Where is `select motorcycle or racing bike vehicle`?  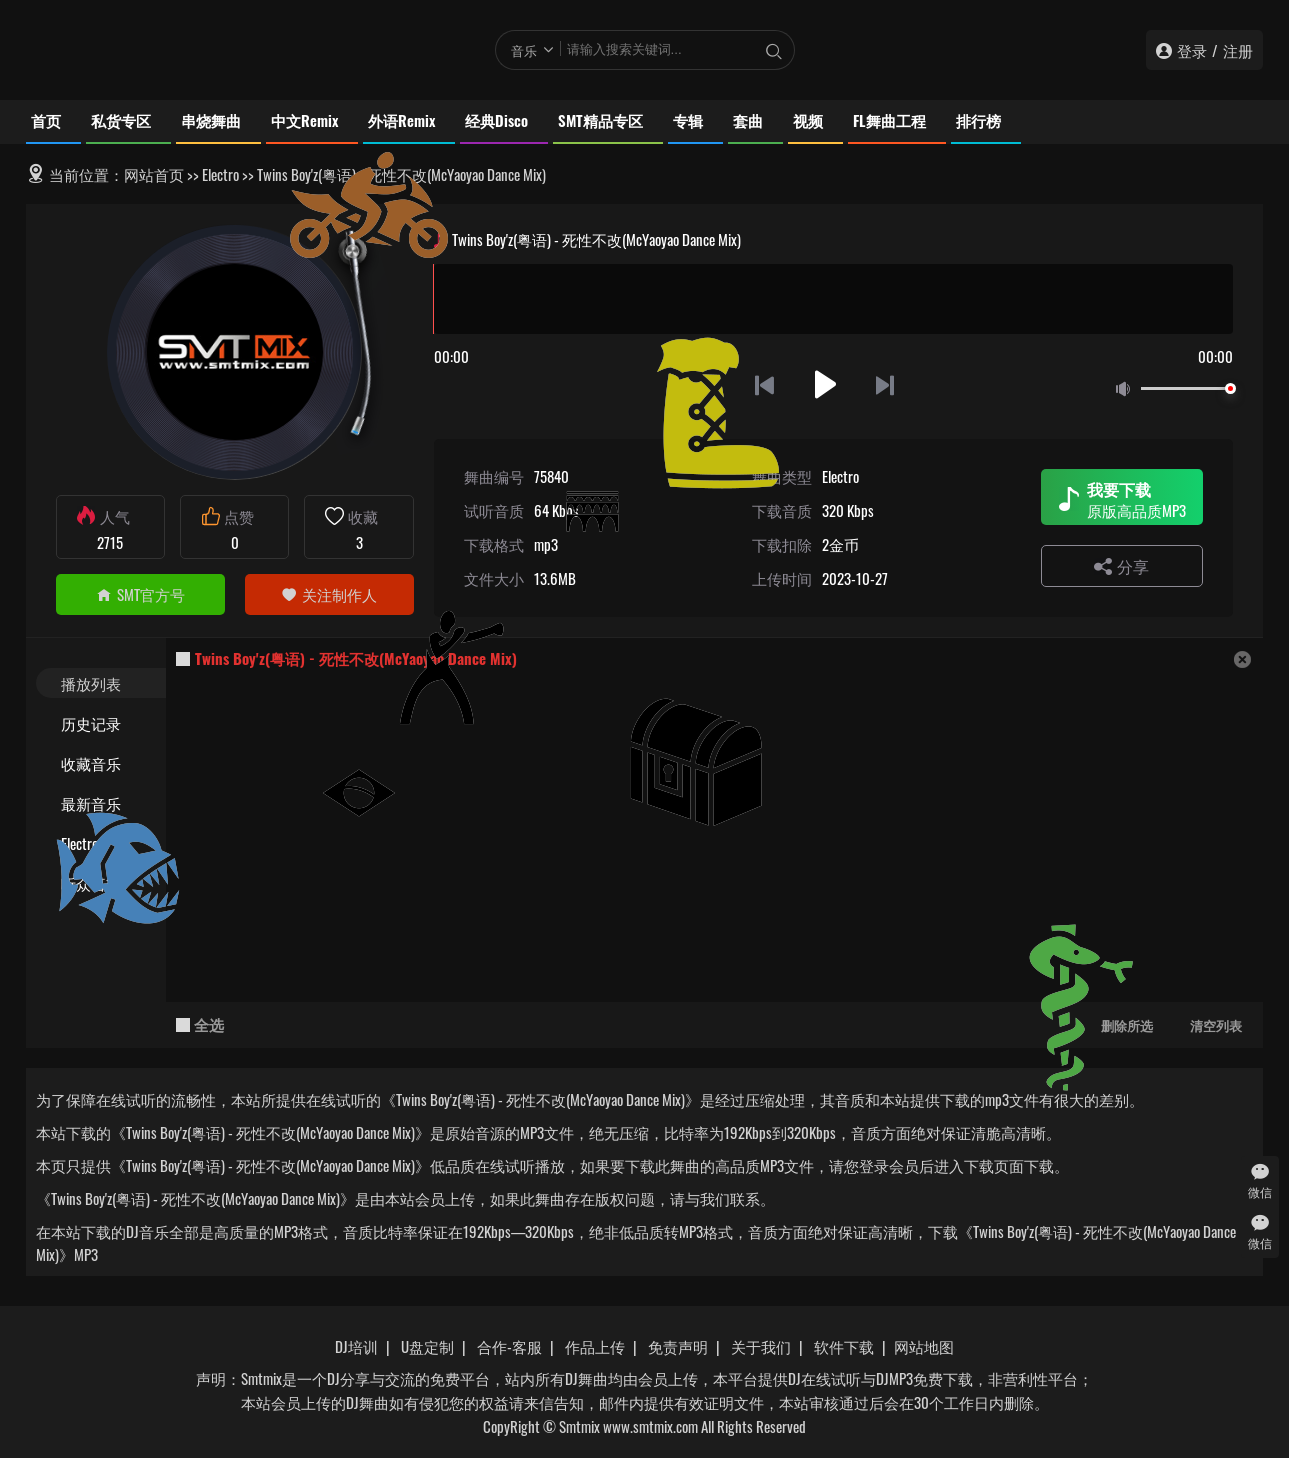
select motorcycle or racing bike vehicle is located at coordinates (365, 199).